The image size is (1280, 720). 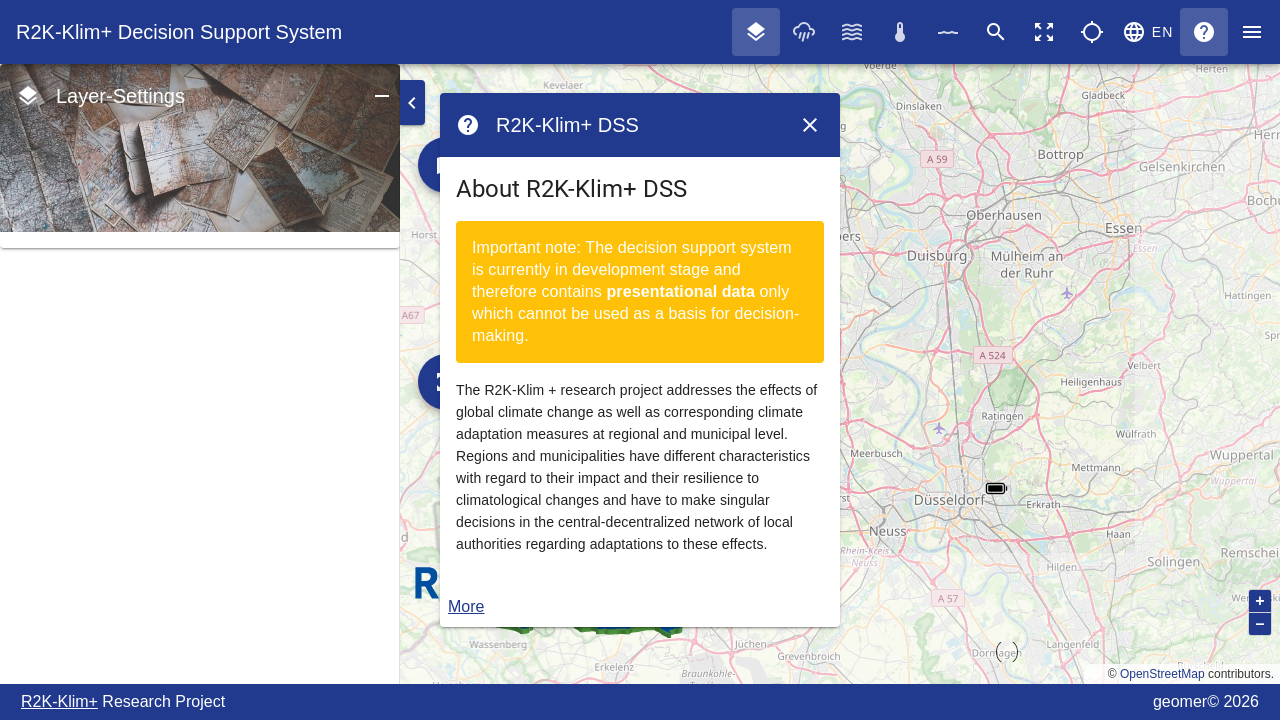 I want to click on insert parentheses or brackets in text, so click(x=1007, y=652).